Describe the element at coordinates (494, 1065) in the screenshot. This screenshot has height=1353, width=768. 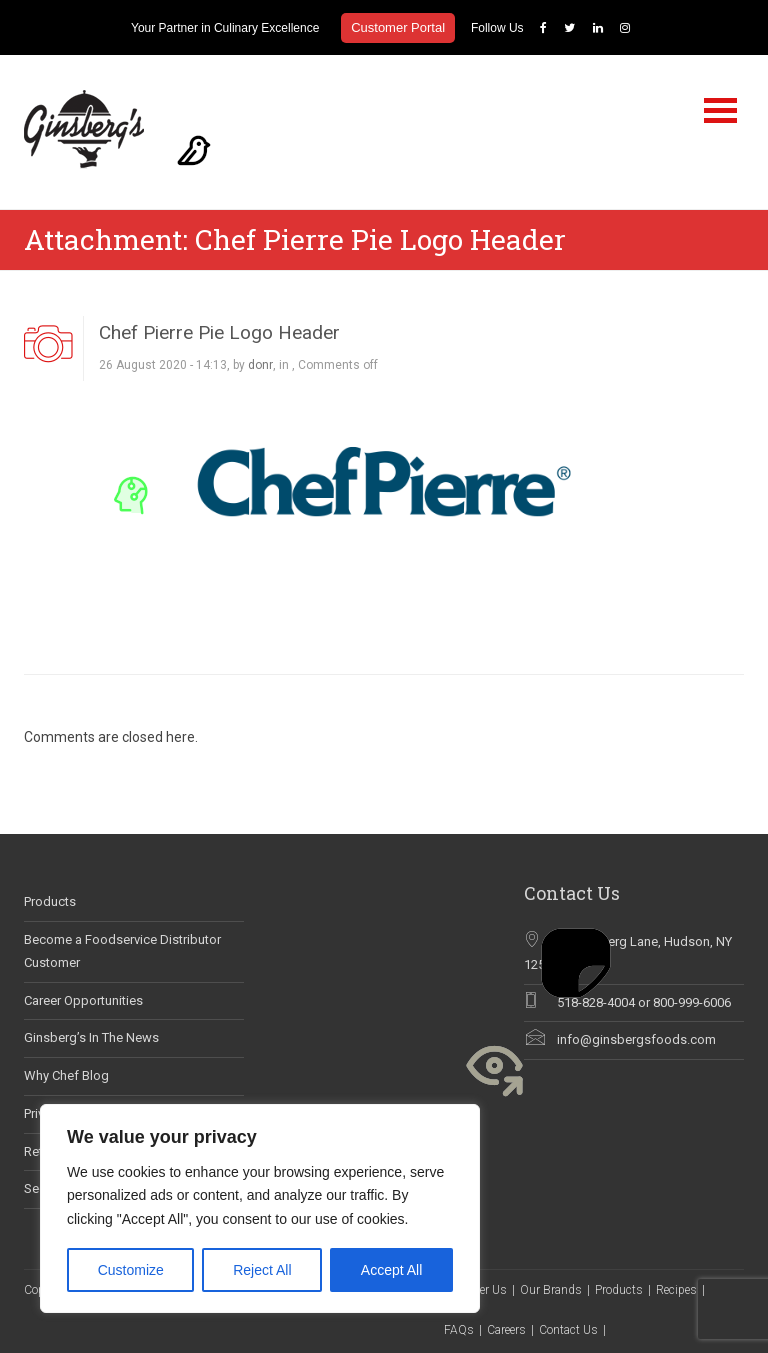
I see `share what you're currently viewing` at that location.